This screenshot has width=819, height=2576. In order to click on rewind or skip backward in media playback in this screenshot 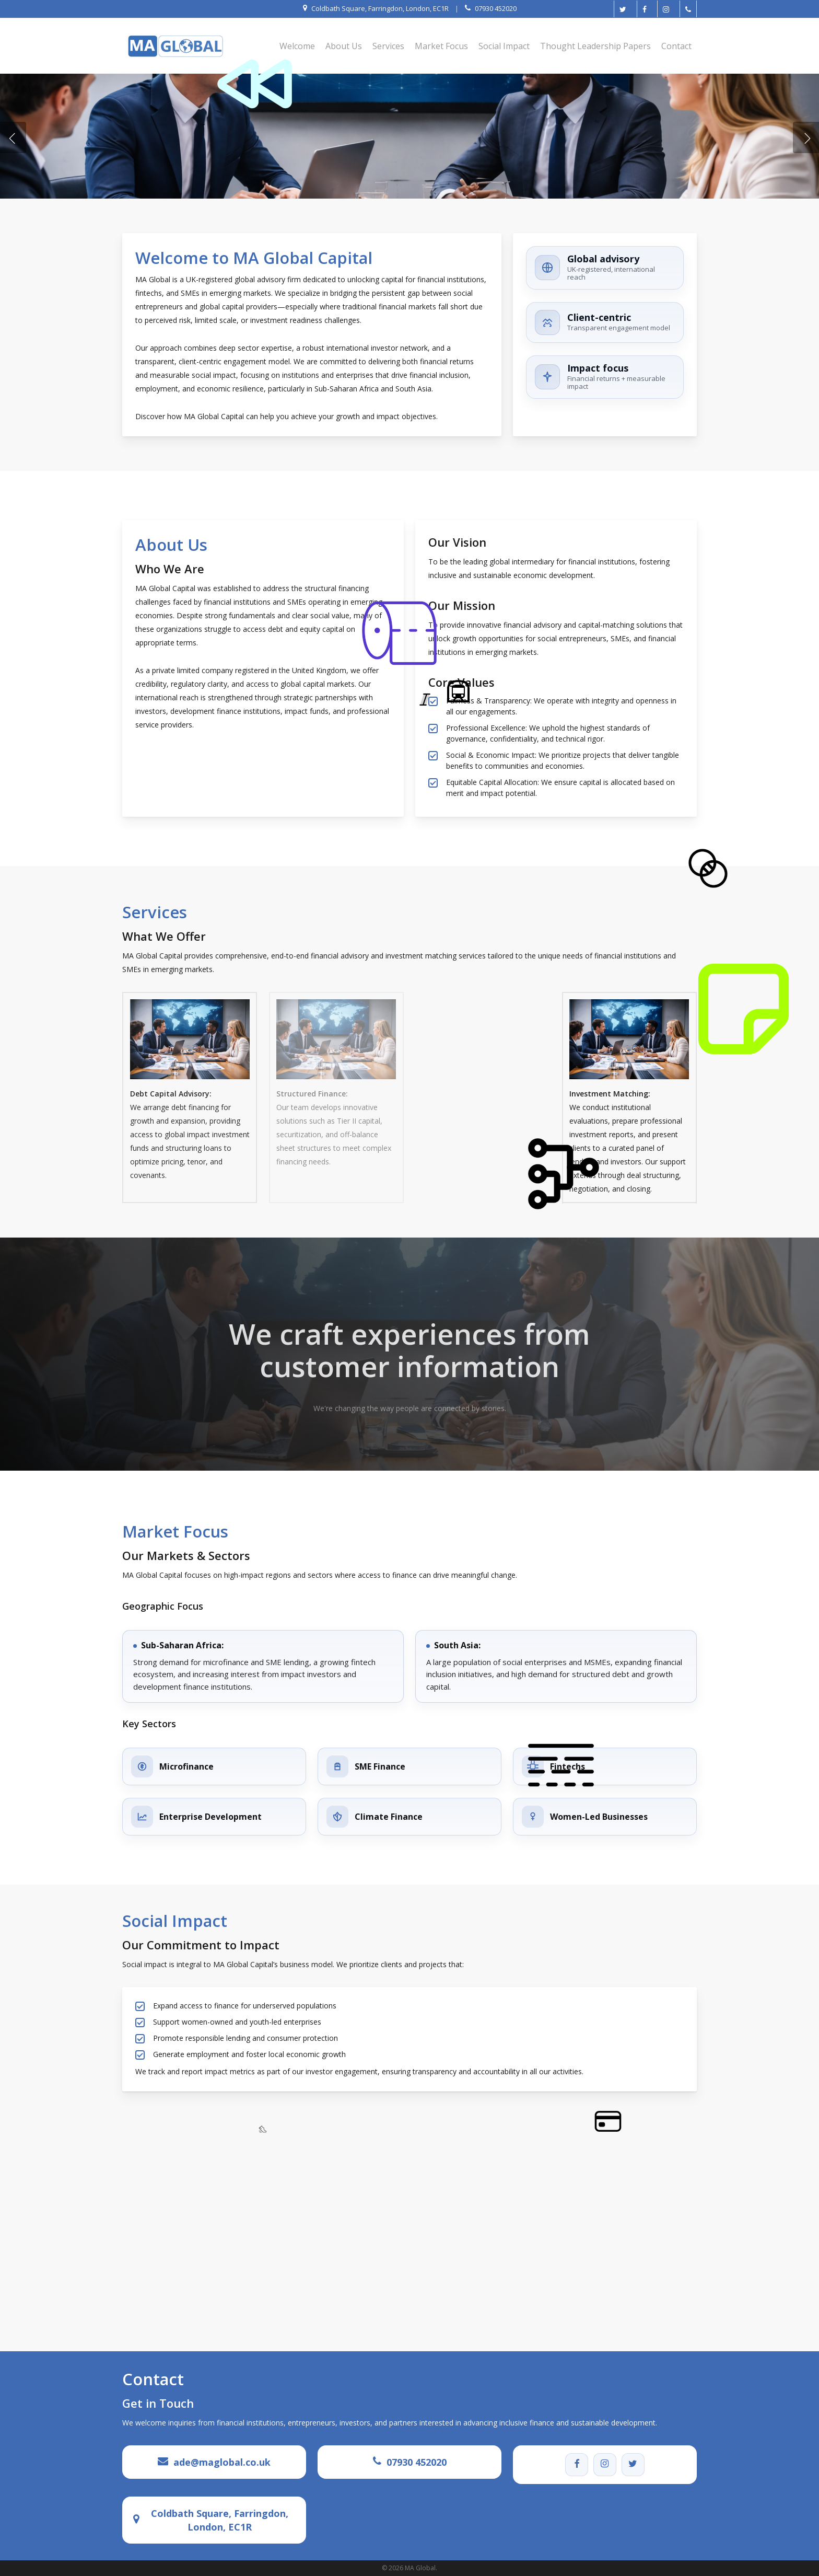, I will do `click(257, 84)`.